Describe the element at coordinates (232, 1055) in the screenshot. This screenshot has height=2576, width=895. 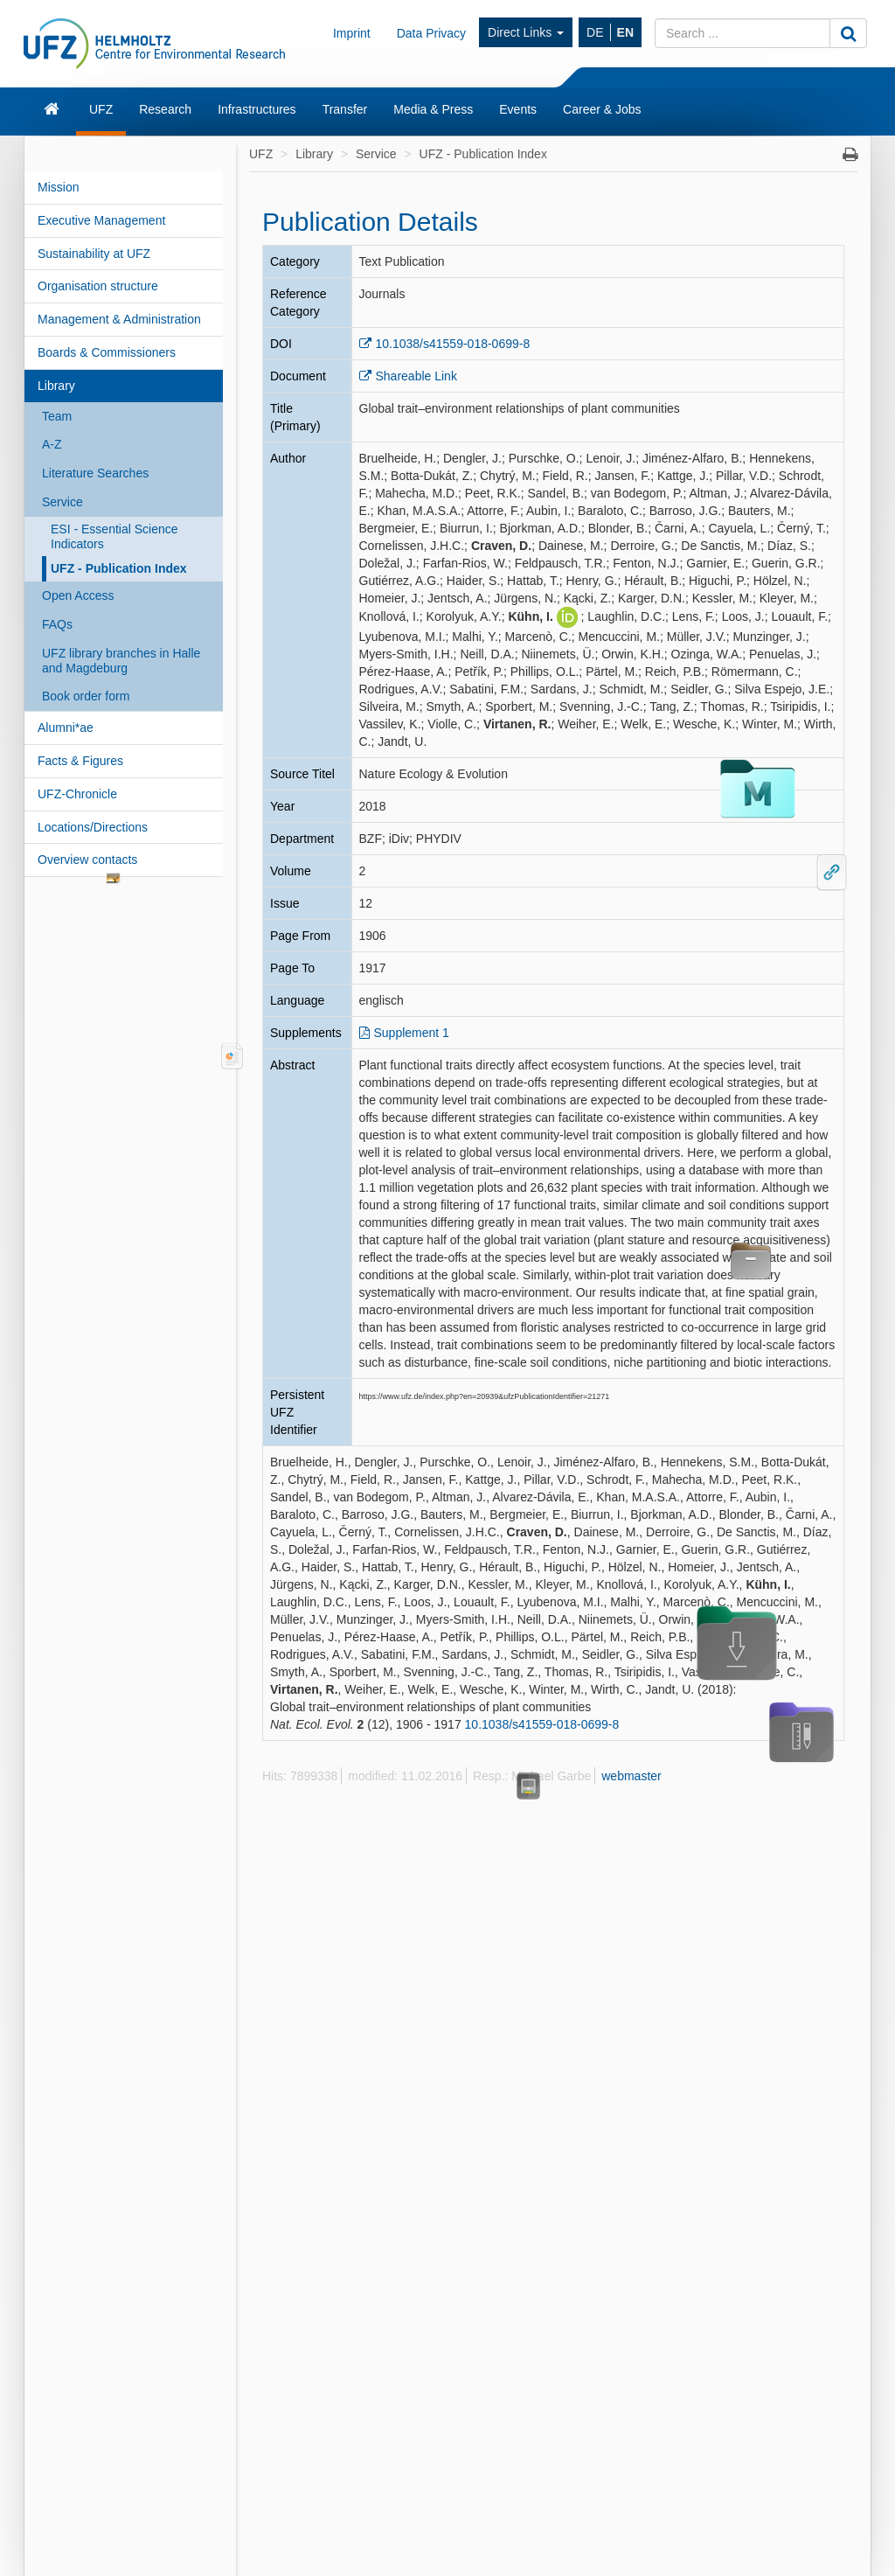
I see `open a presentation file` at that location.